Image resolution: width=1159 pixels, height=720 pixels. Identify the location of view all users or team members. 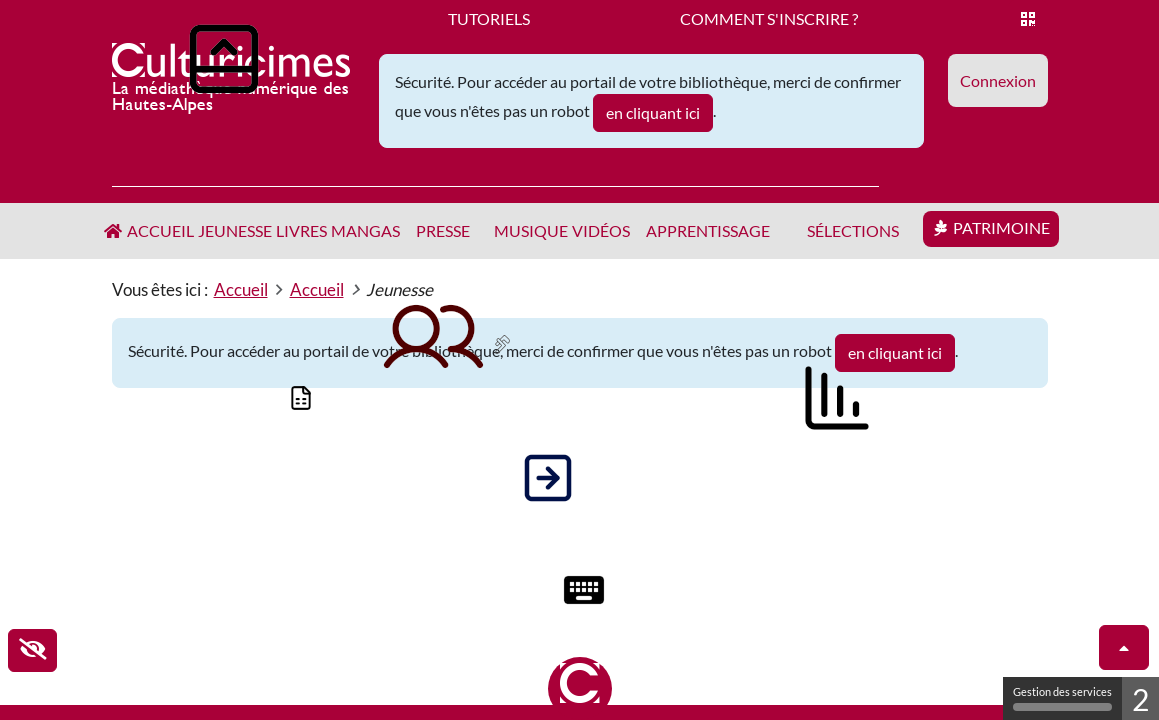
(433, 336).